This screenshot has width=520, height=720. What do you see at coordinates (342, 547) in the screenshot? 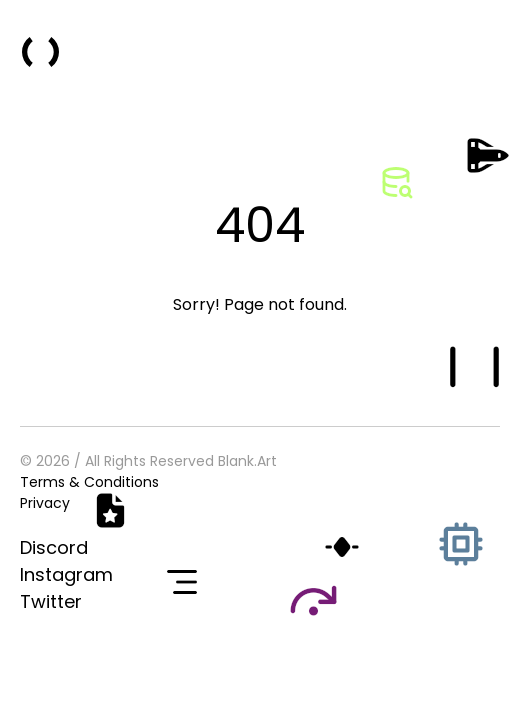
I see `align keyframe to horizontal center` at bounding box center [342, 547].